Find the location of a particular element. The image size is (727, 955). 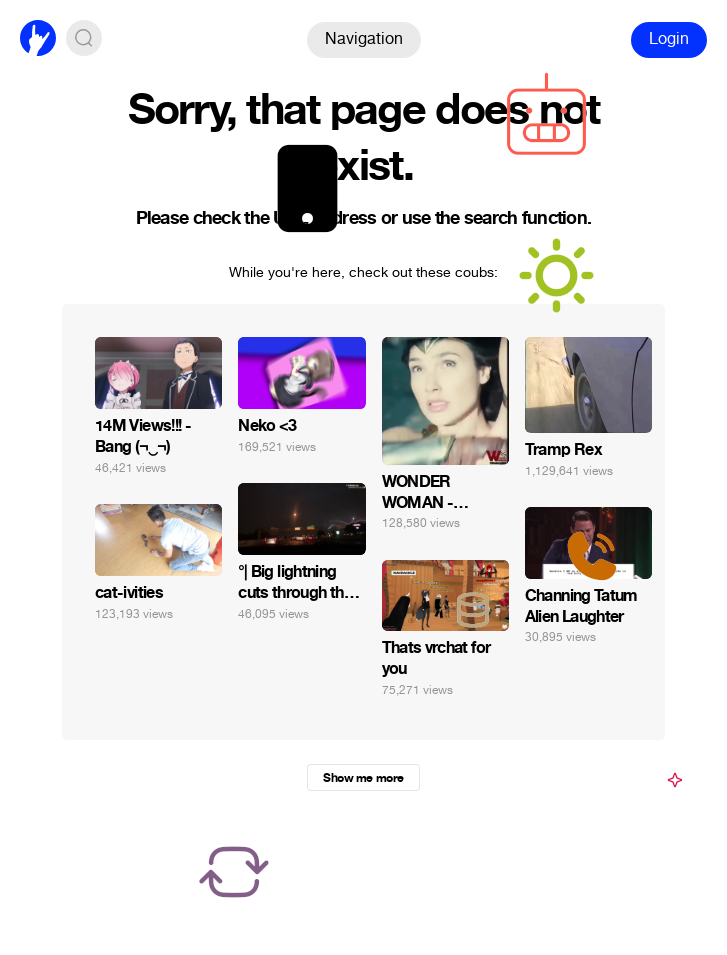

access AI assistant or chatbot is located at coordinates (546, 118).